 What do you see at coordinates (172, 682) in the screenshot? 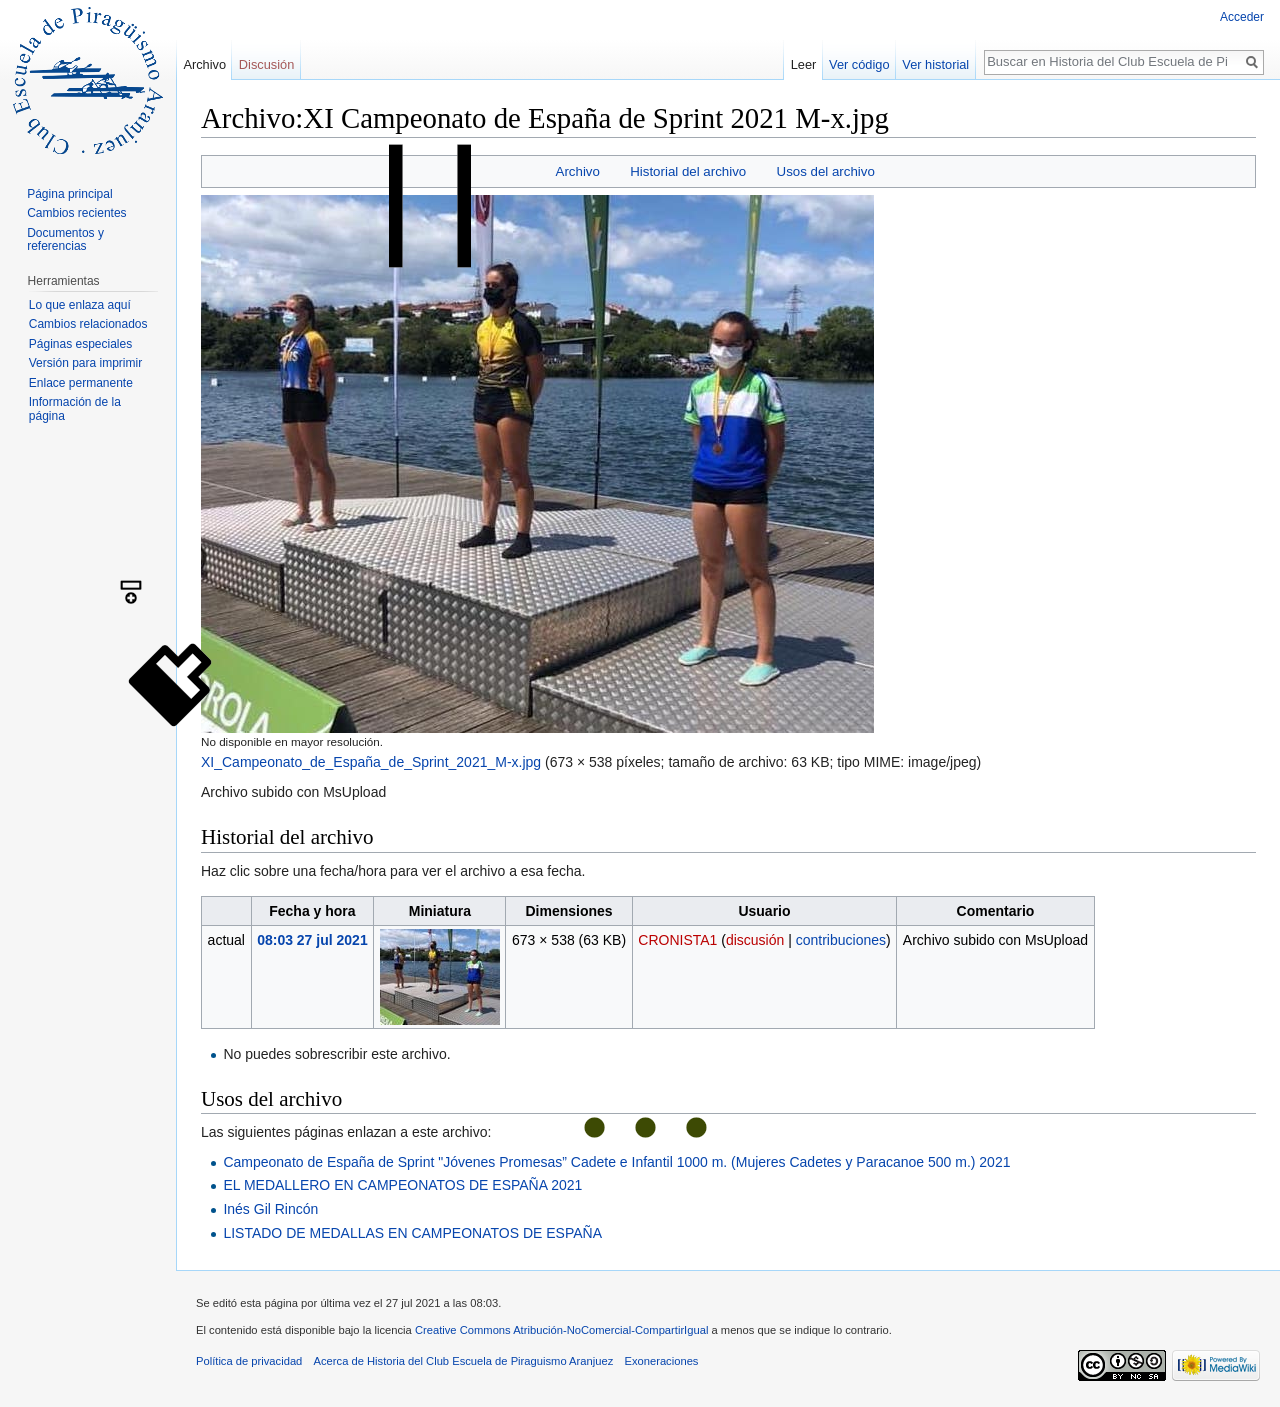
I see `access brush or painting tools` at bounding box center [172, 682].